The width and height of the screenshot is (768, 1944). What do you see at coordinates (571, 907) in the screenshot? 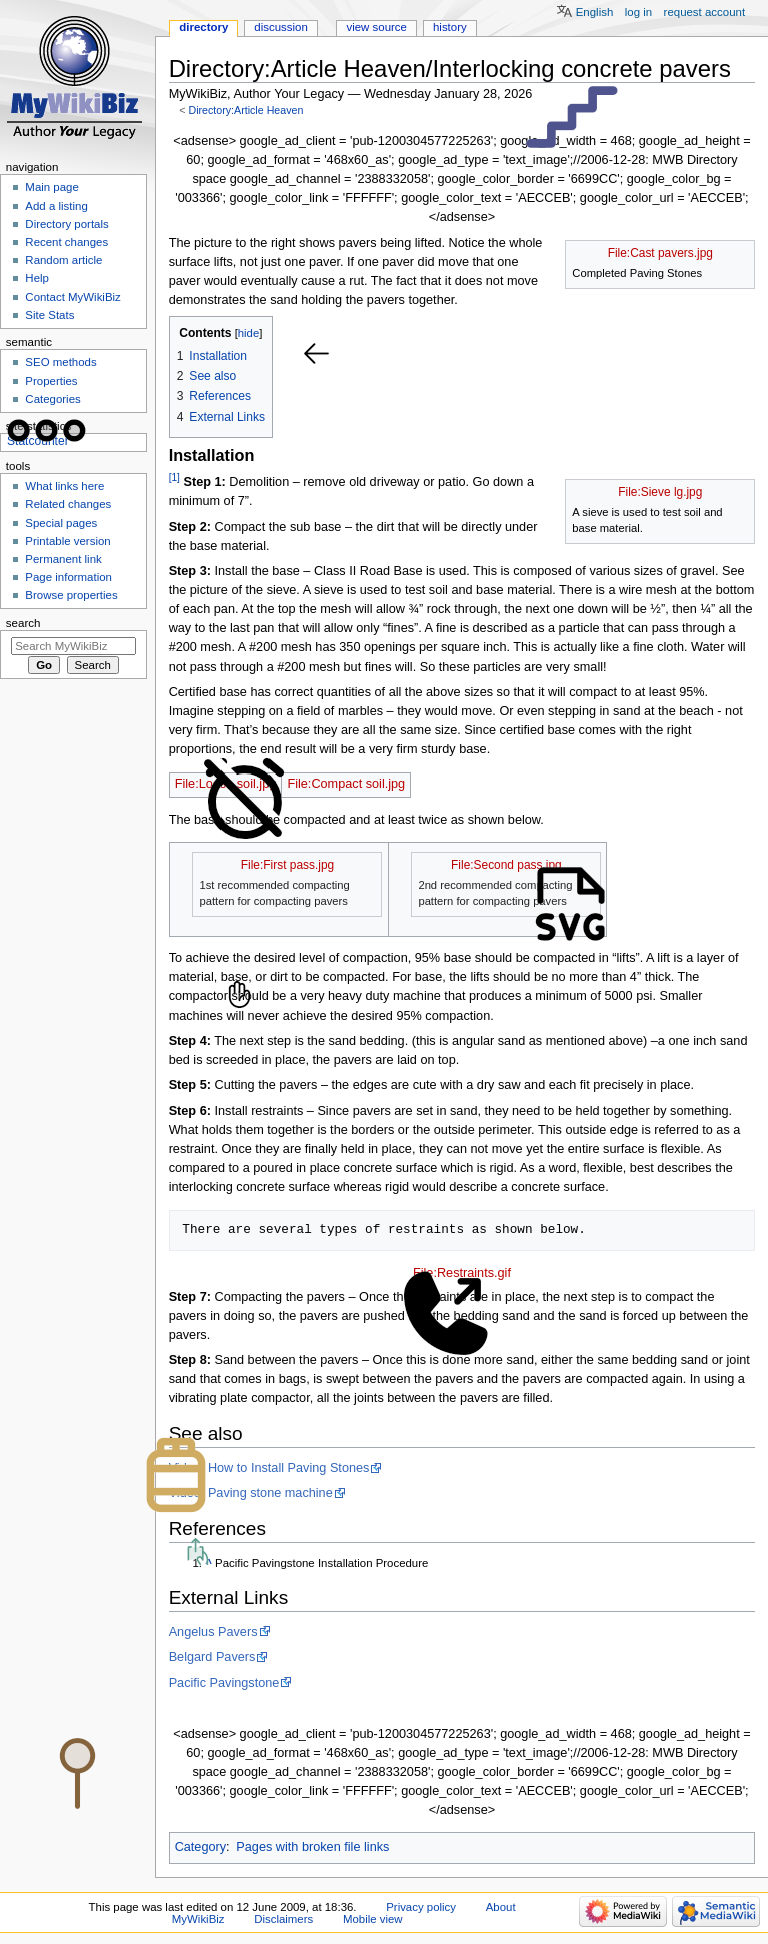
I see `open an SVG file` at bounding box center [571, 907].